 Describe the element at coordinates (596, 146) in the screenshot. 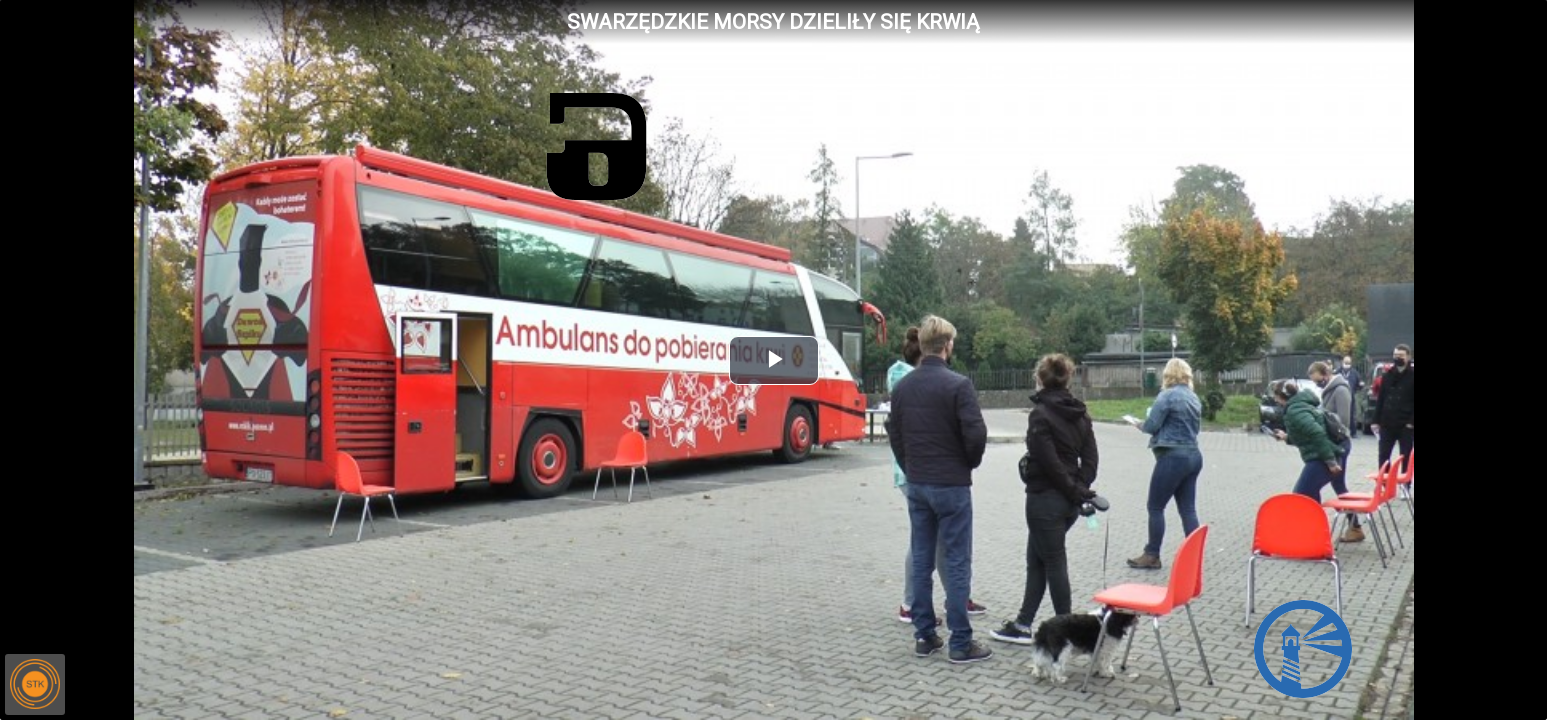

I see `open MetaGer search engine` at that location.